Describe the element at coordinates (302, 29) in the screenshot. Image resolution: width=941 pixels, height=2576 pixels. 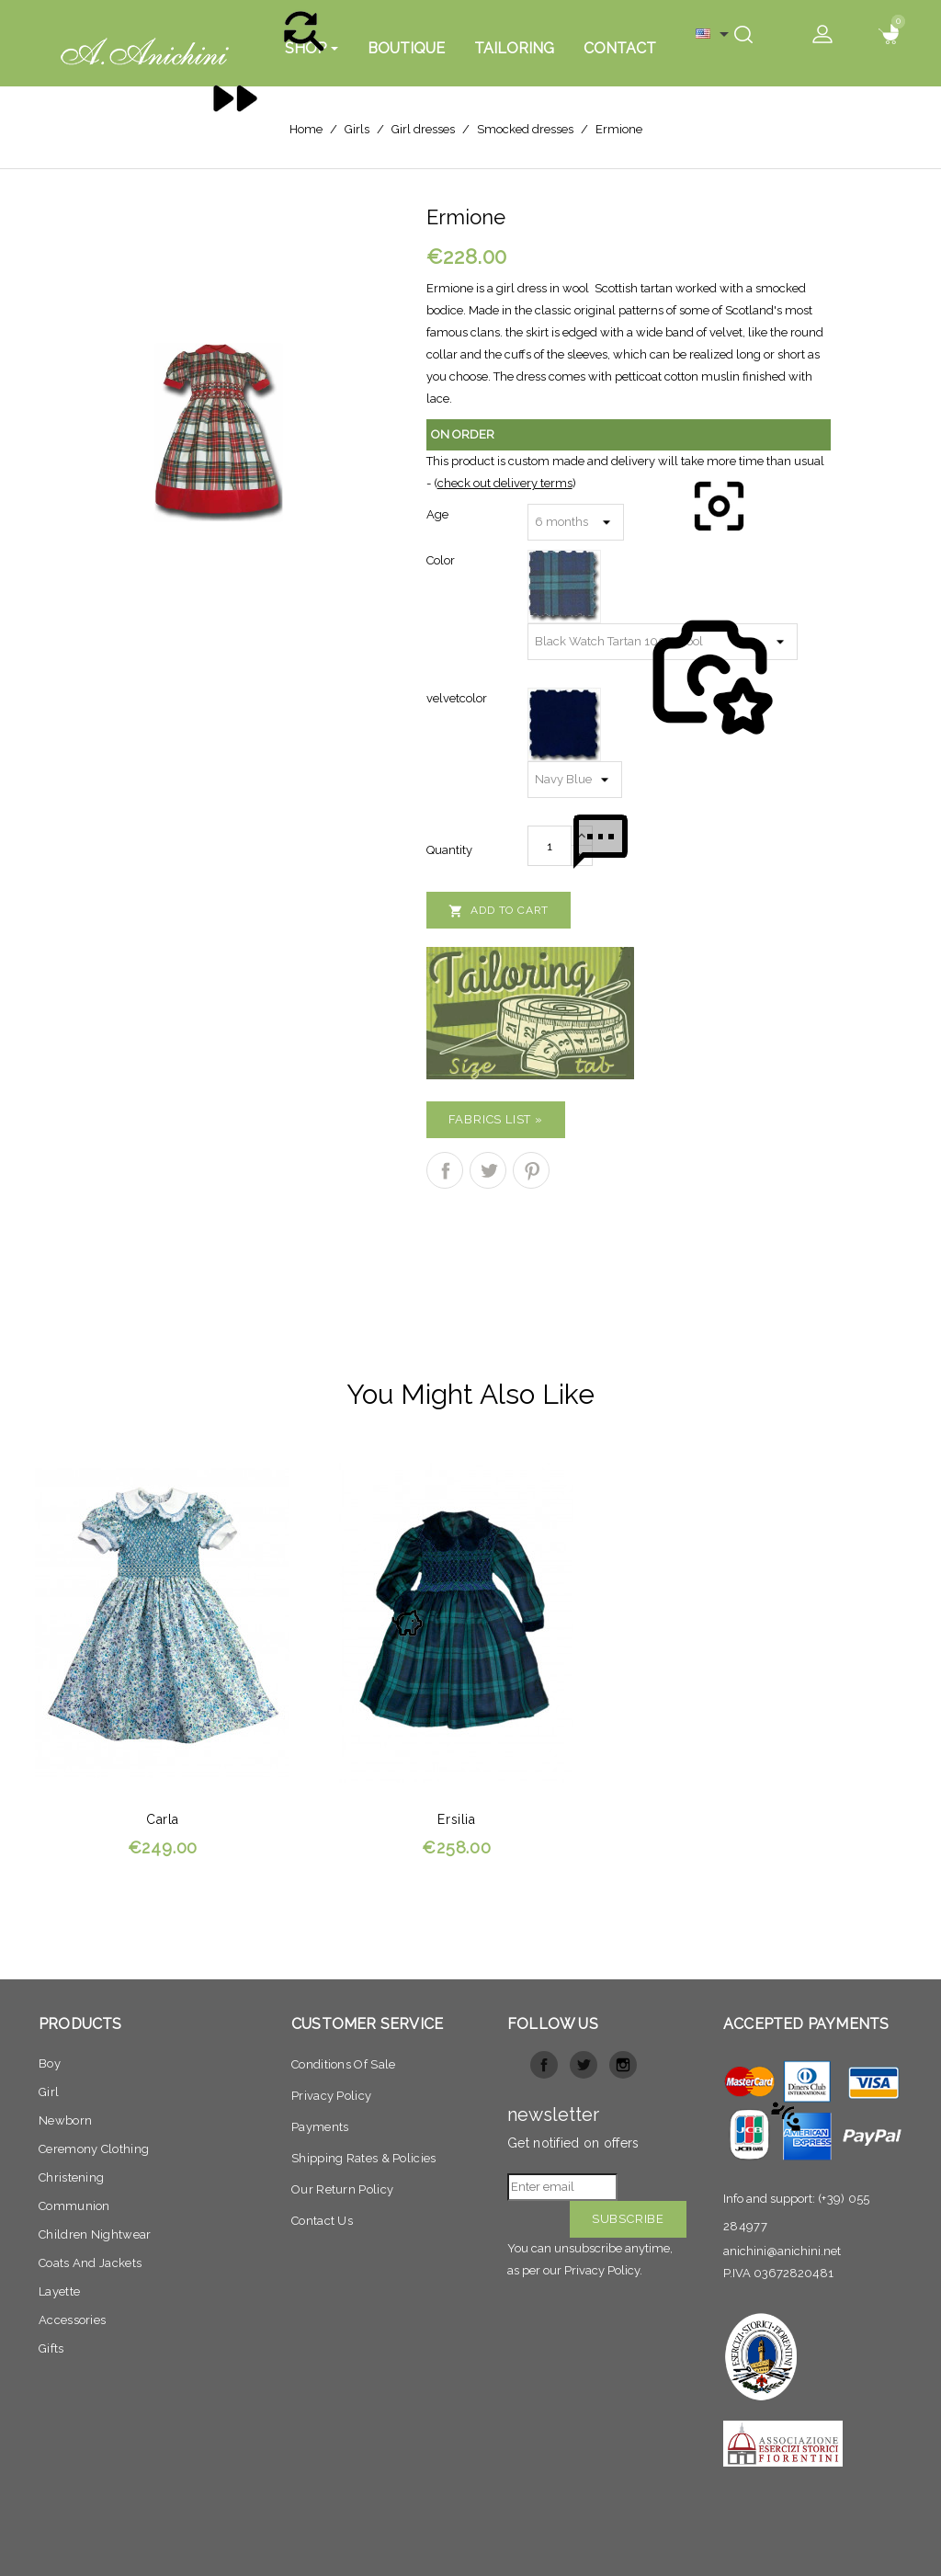
I see `find and replace text or content` at that location.